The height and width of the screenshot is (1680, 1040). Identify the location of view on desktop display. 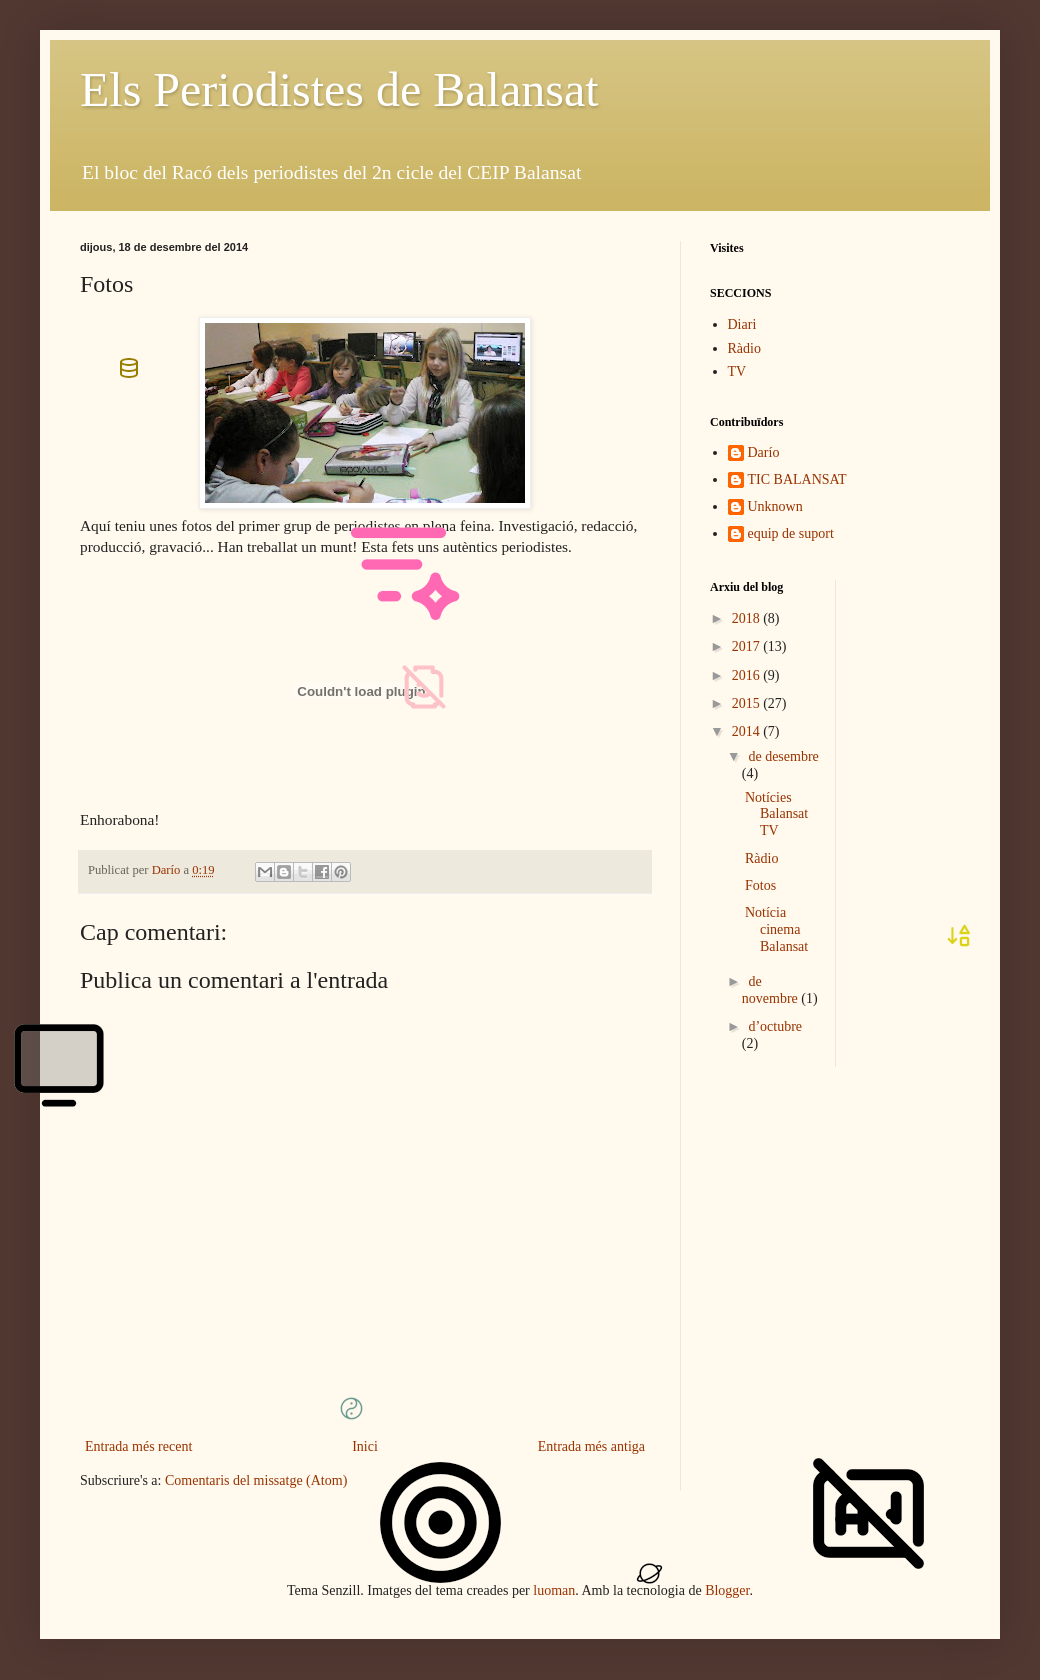
(59, 1062).